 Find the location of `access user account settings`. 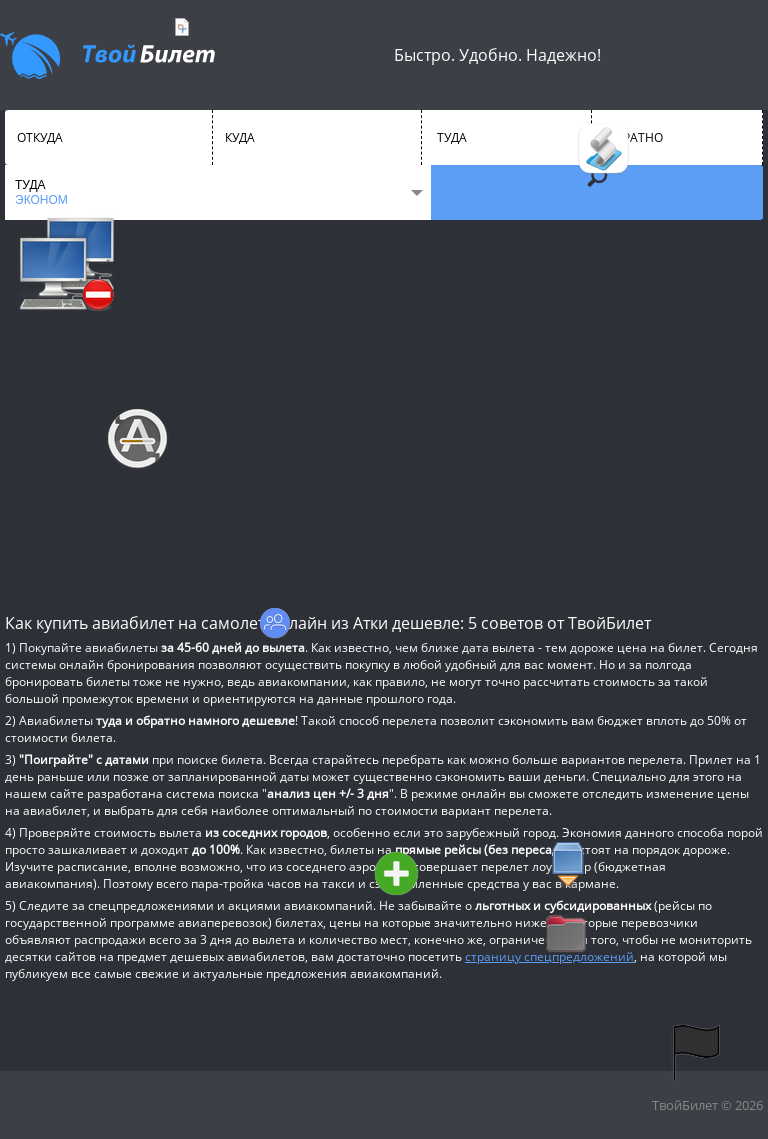

access user account settings is located at coordinates (275, 623).